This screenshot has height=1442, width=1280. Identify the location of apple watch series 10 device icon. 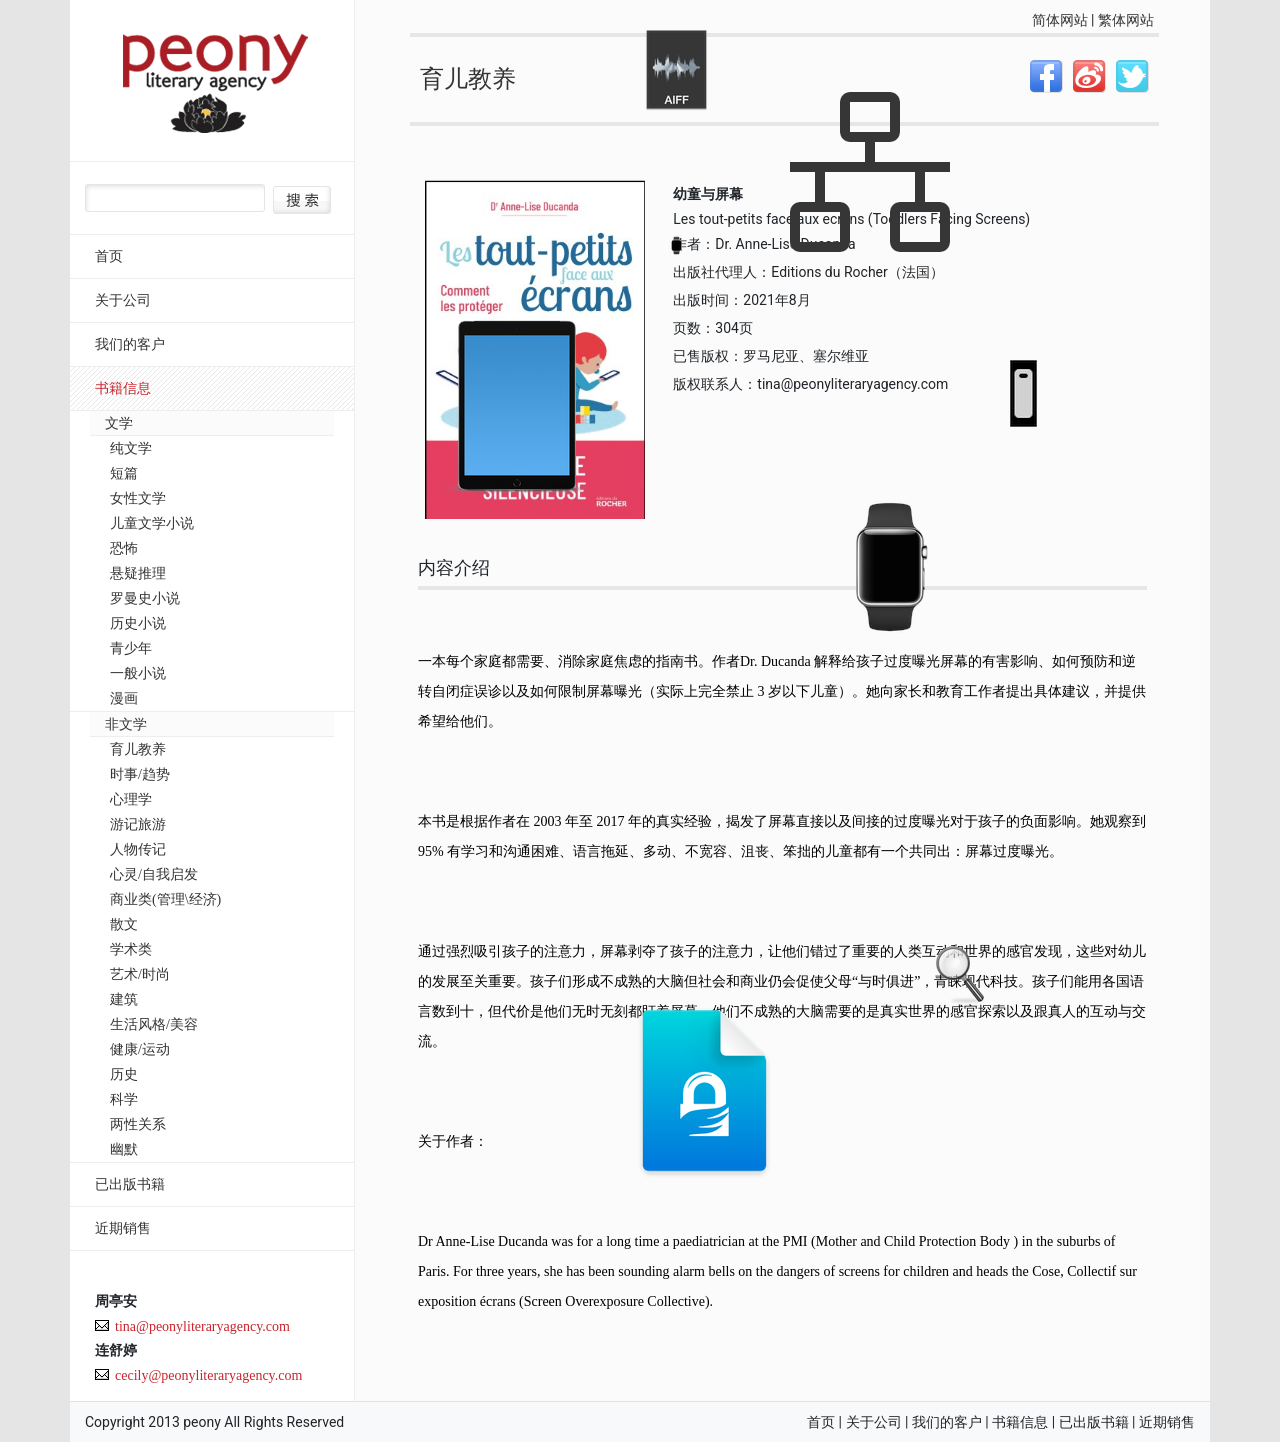
(676, 245).